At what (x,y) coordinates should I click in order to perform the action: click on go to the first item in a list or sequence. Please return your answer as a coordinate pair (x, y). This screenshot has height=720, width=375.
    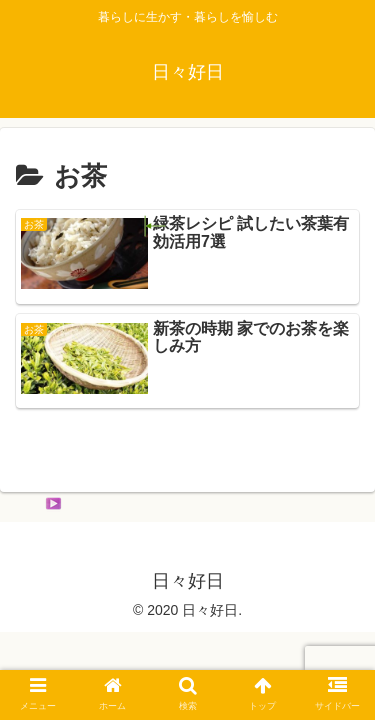
    Looking at the image, I should click on (155, 226).